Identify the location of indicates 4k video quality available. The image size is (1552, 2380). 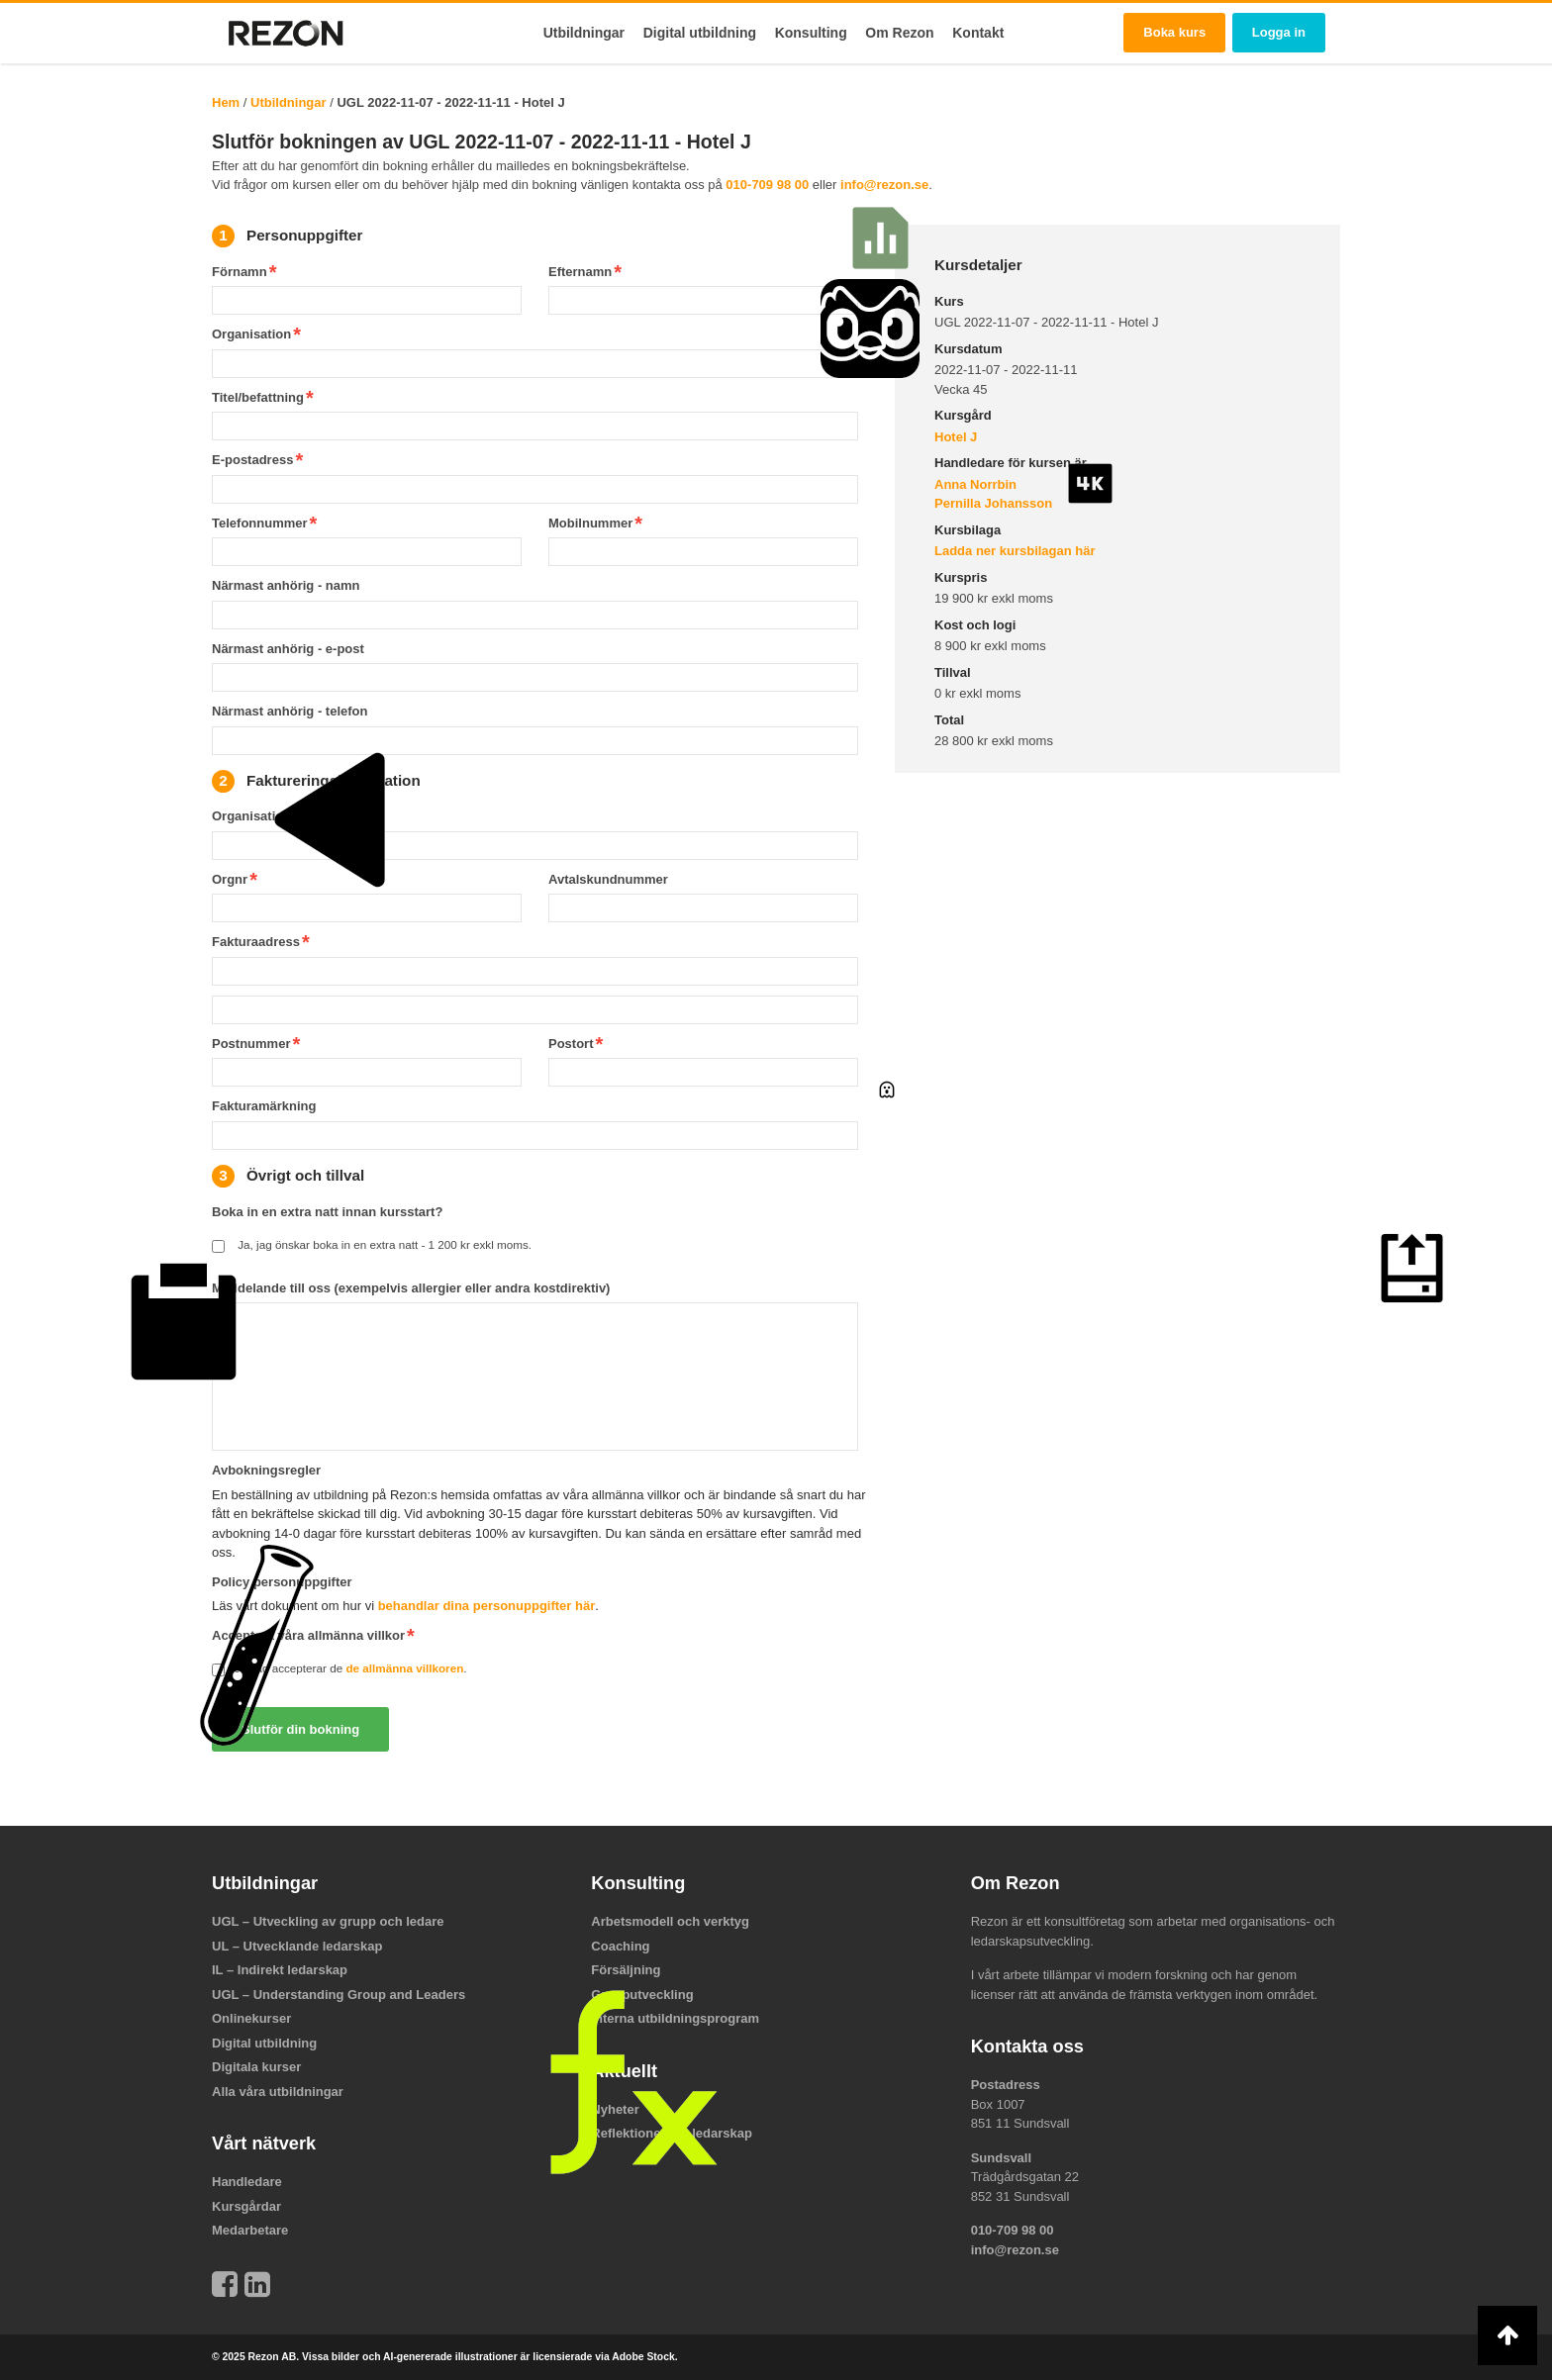
(1090, 483).